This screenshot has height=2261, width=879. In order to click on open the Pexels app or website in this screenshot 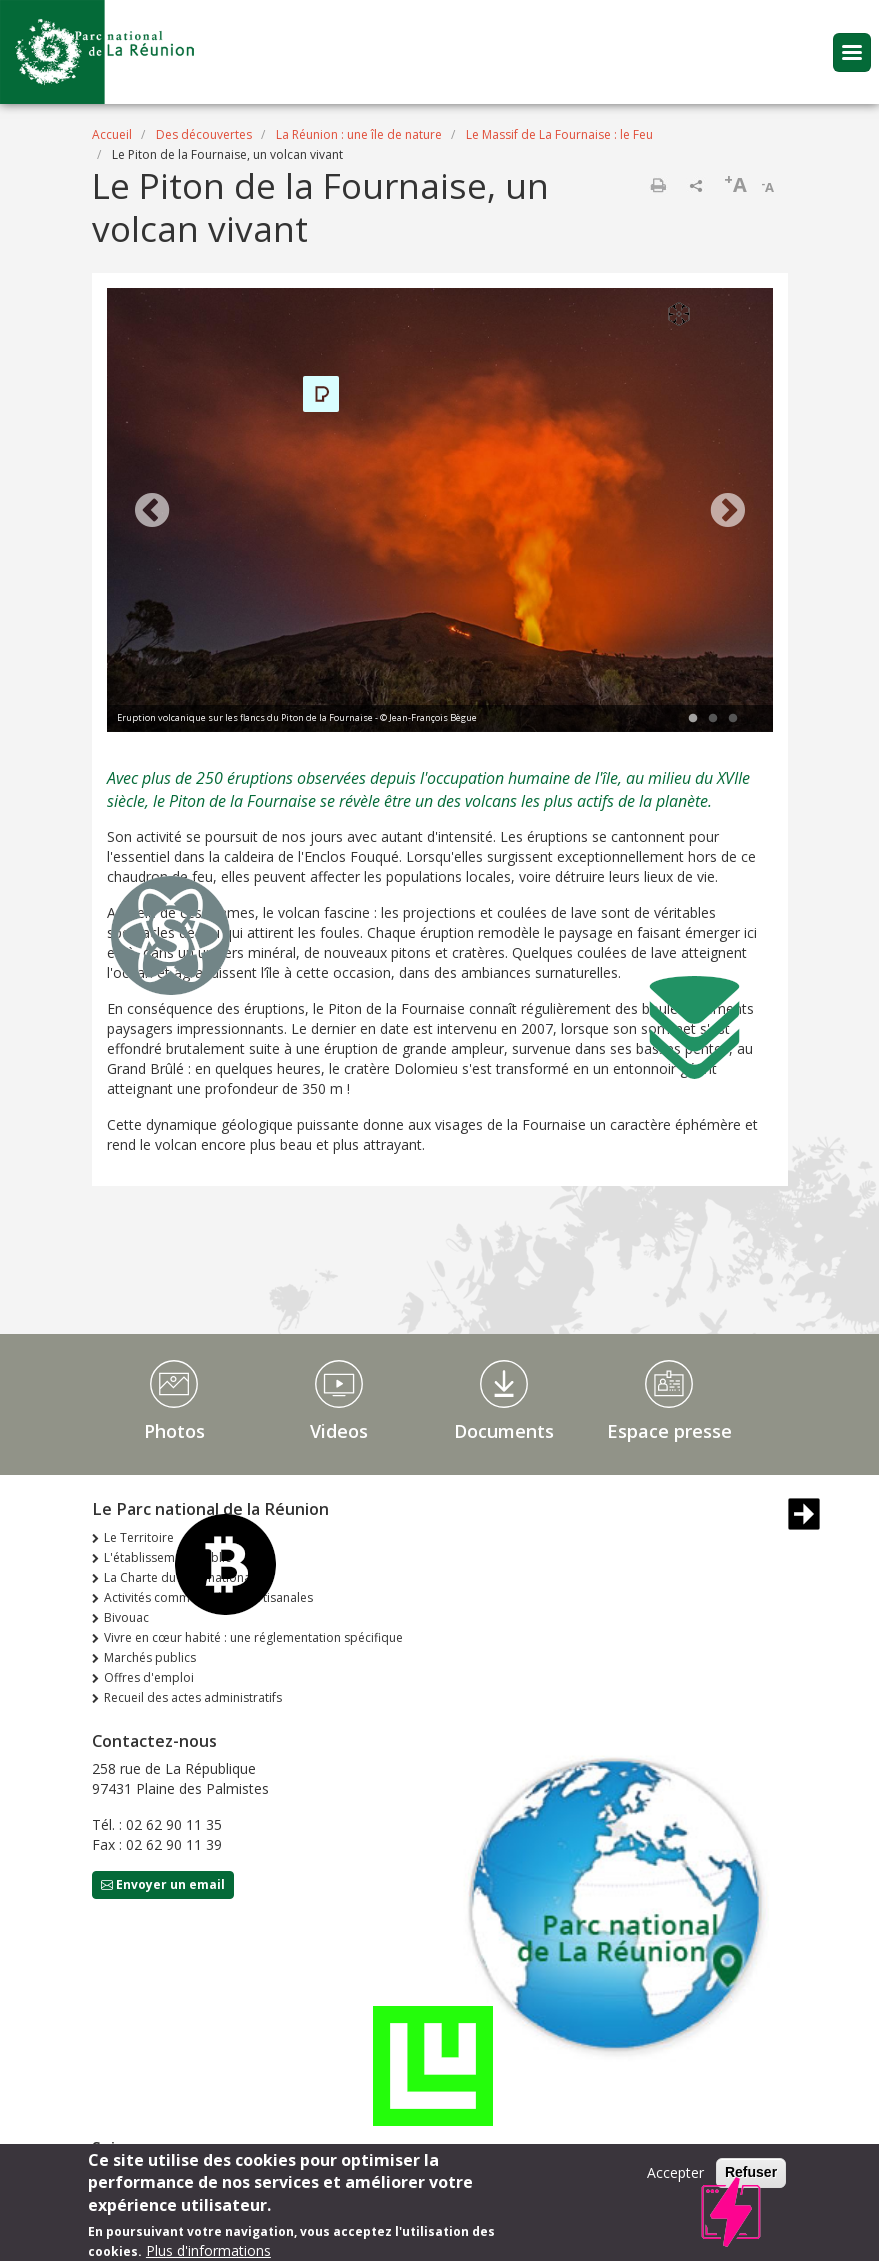, I will do `click(321, 394)`.